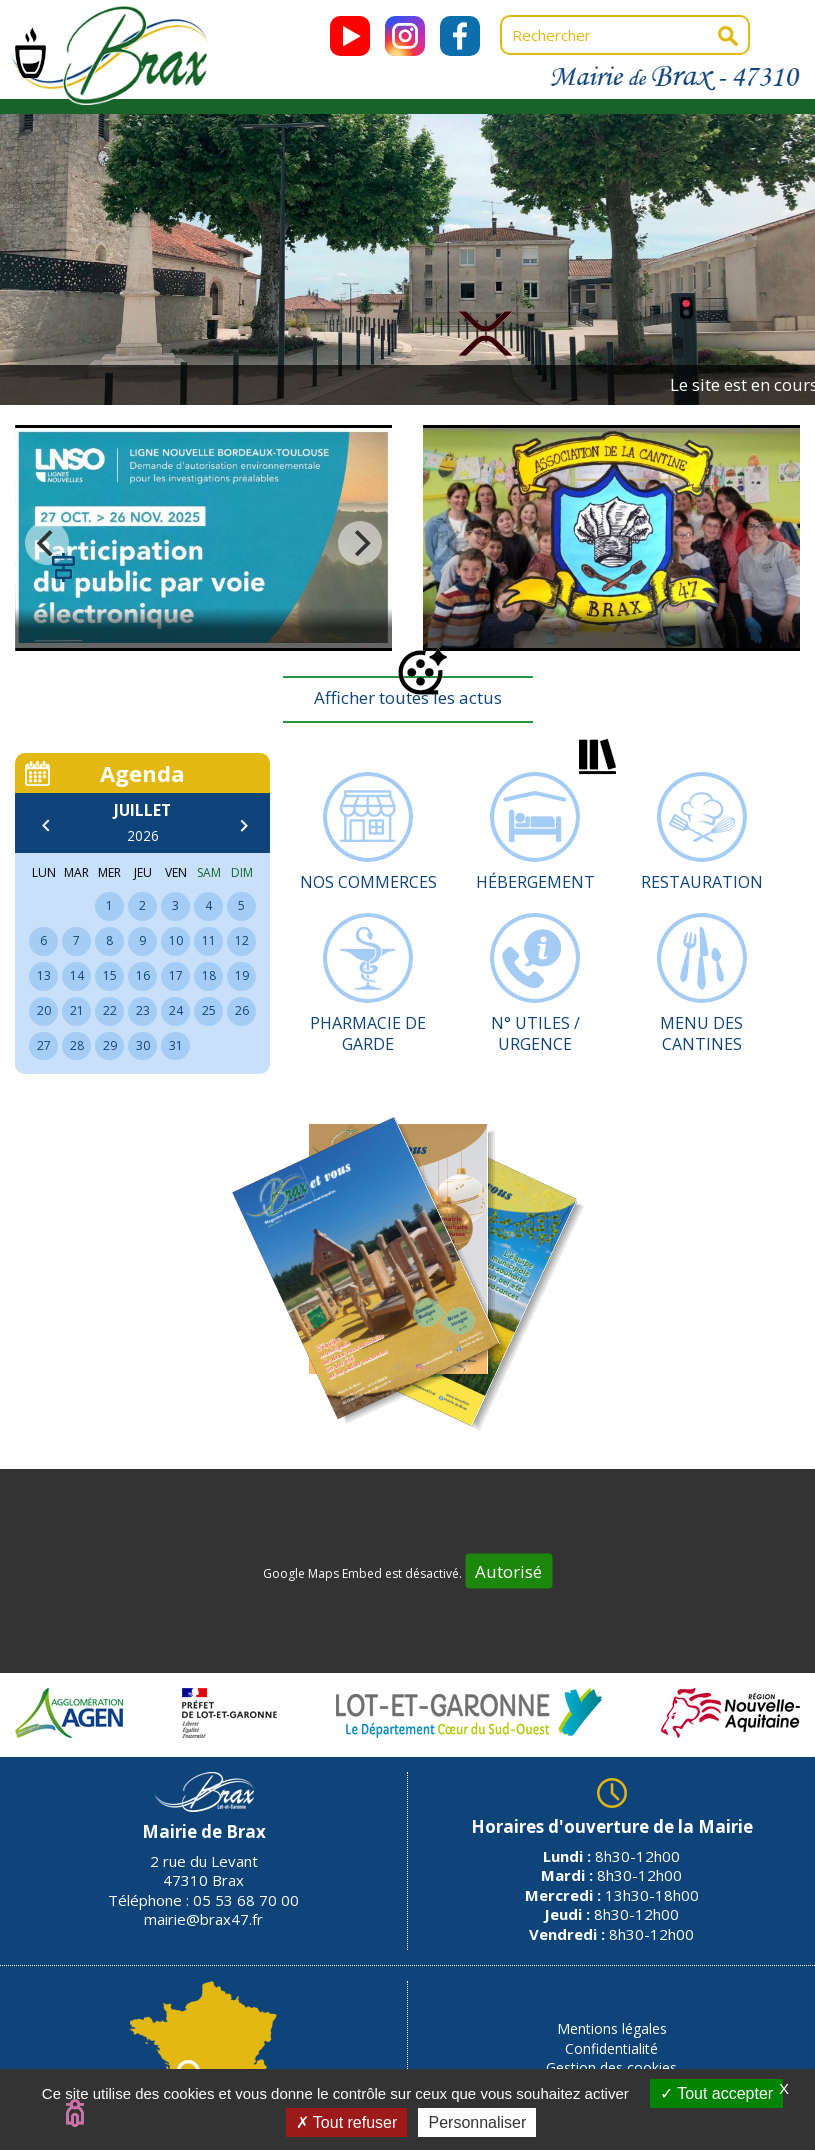 The image size is (815, 2150). I want to click on xrp cryptocurrency logo, so click(485, 333).